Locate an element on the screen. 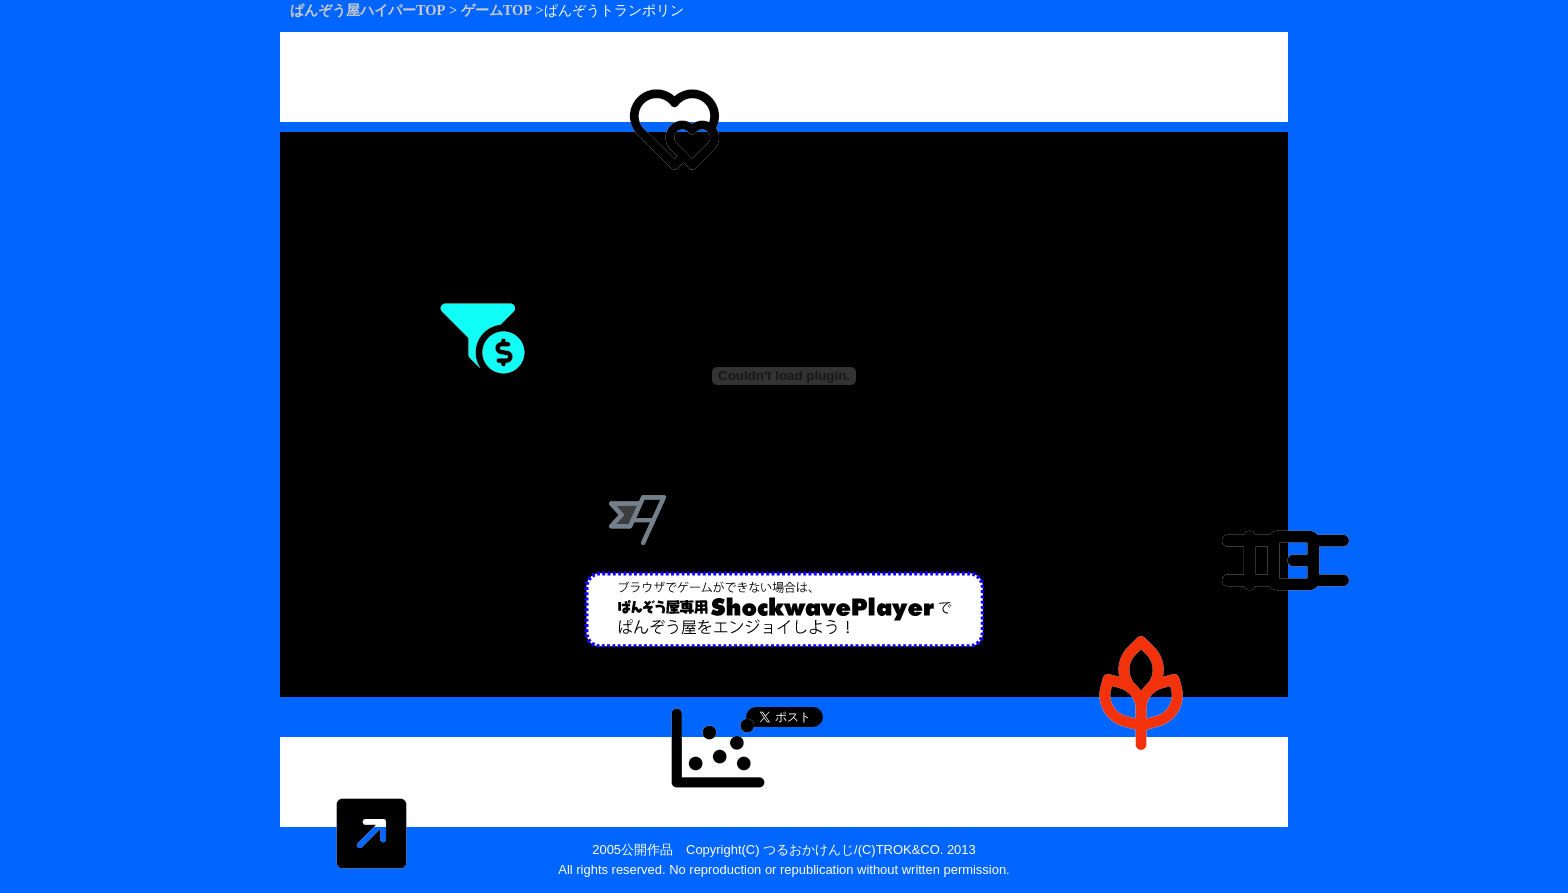 The width and height of the screenshot is (1568, 893). open link in new tab or window is located at coordinates (371, 833).